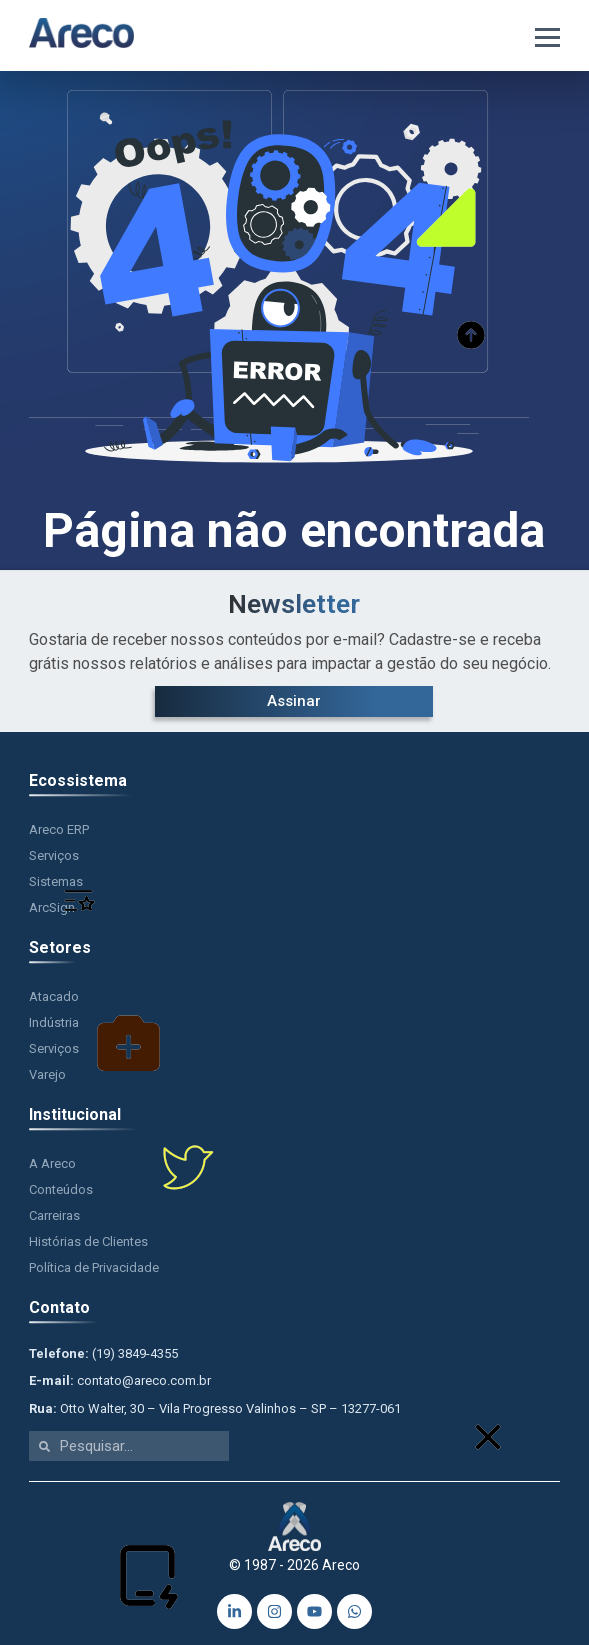 Image resolution: width=589 pixels, height=1645 pixels. I want to click on share to twitter, so click(185, 1165).